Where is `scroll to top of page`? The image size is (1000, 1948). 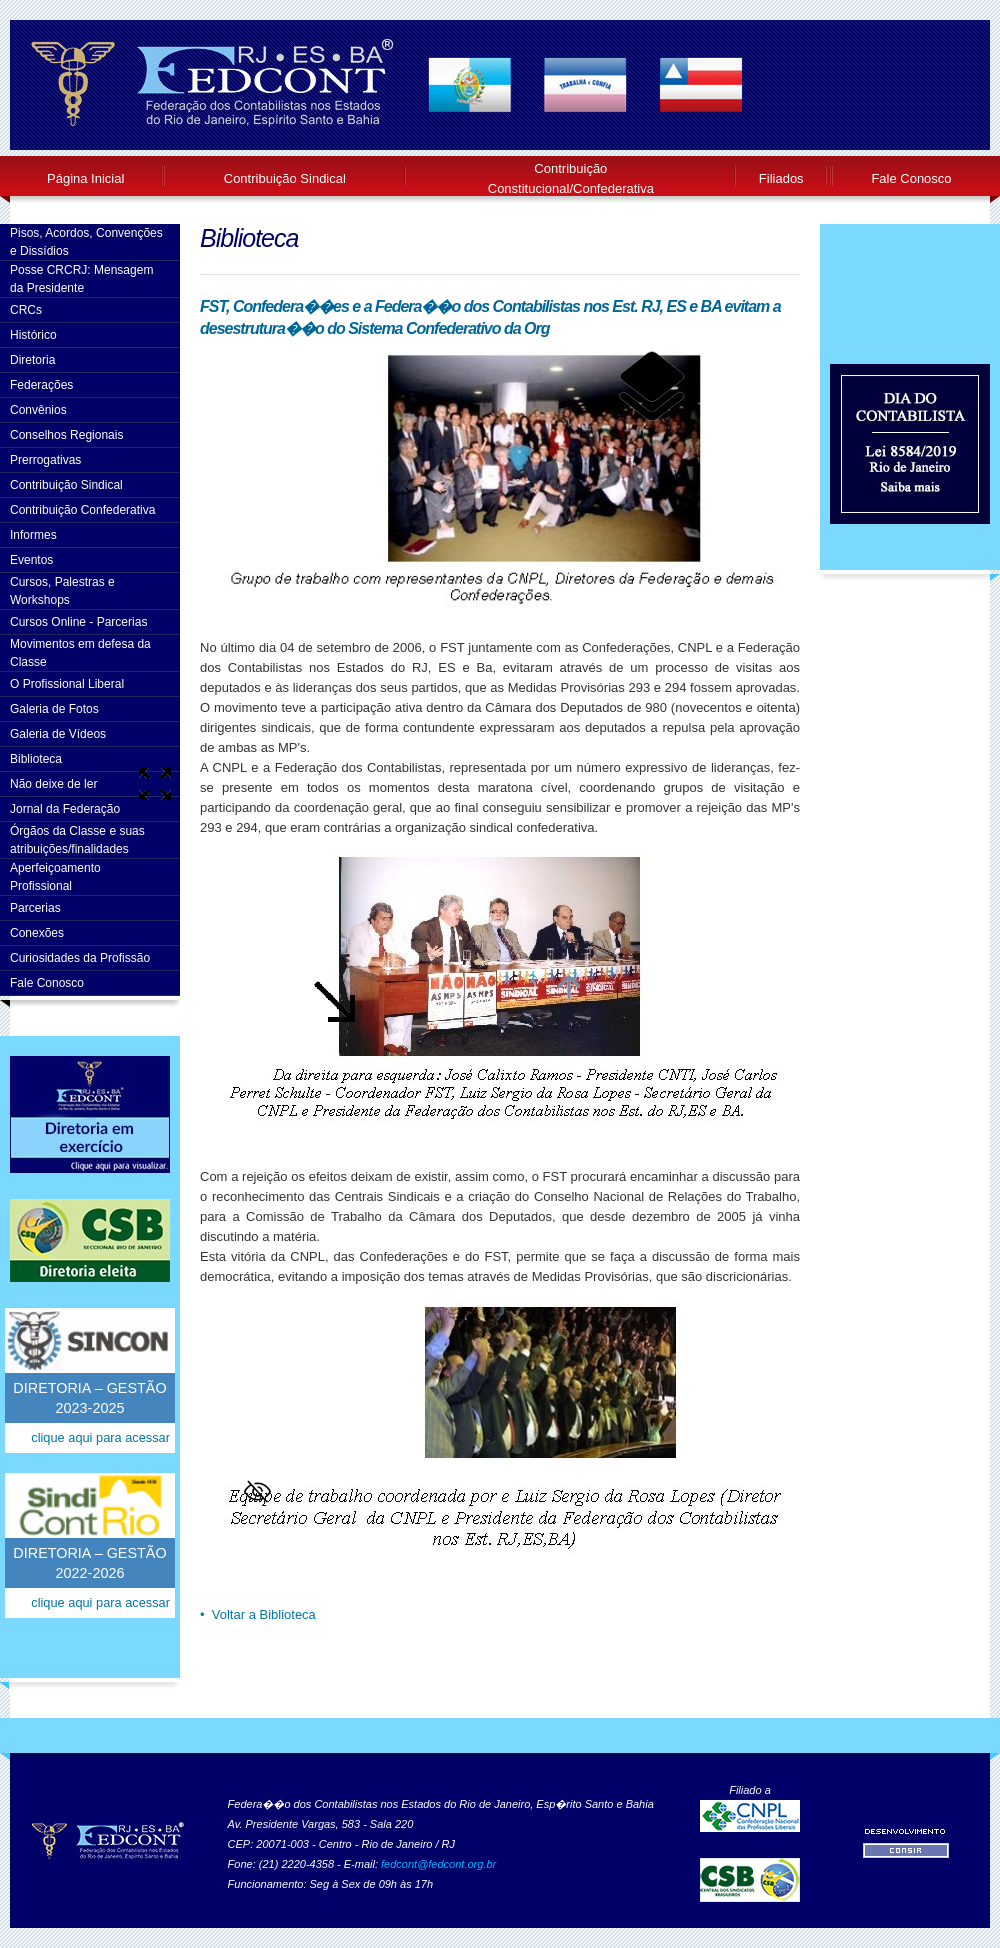 scroll to top of page is located at coordinates (569, 987).